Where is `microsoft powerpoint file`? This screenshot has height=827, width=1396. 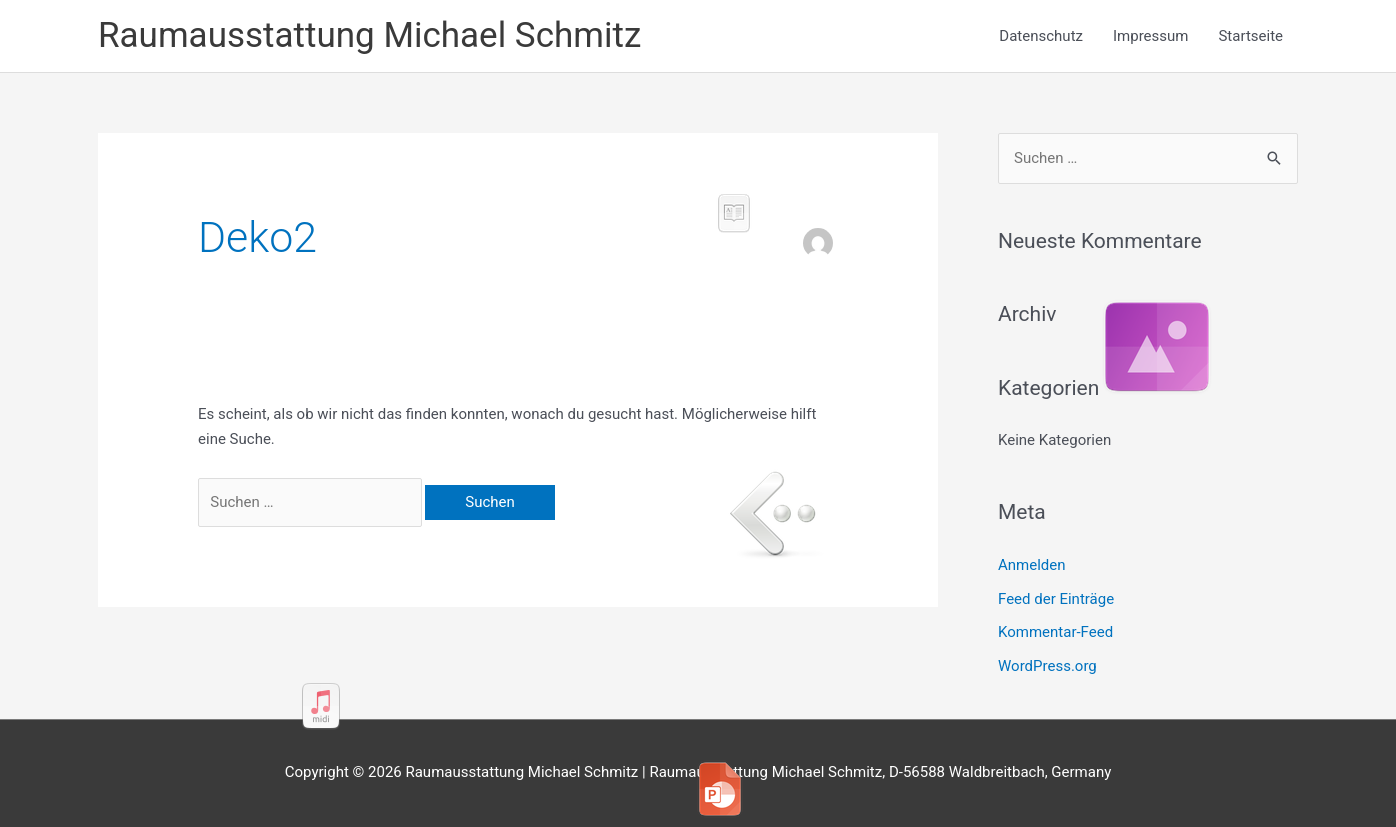
microsoft powerpoint file is located at coordinates (720, 789).